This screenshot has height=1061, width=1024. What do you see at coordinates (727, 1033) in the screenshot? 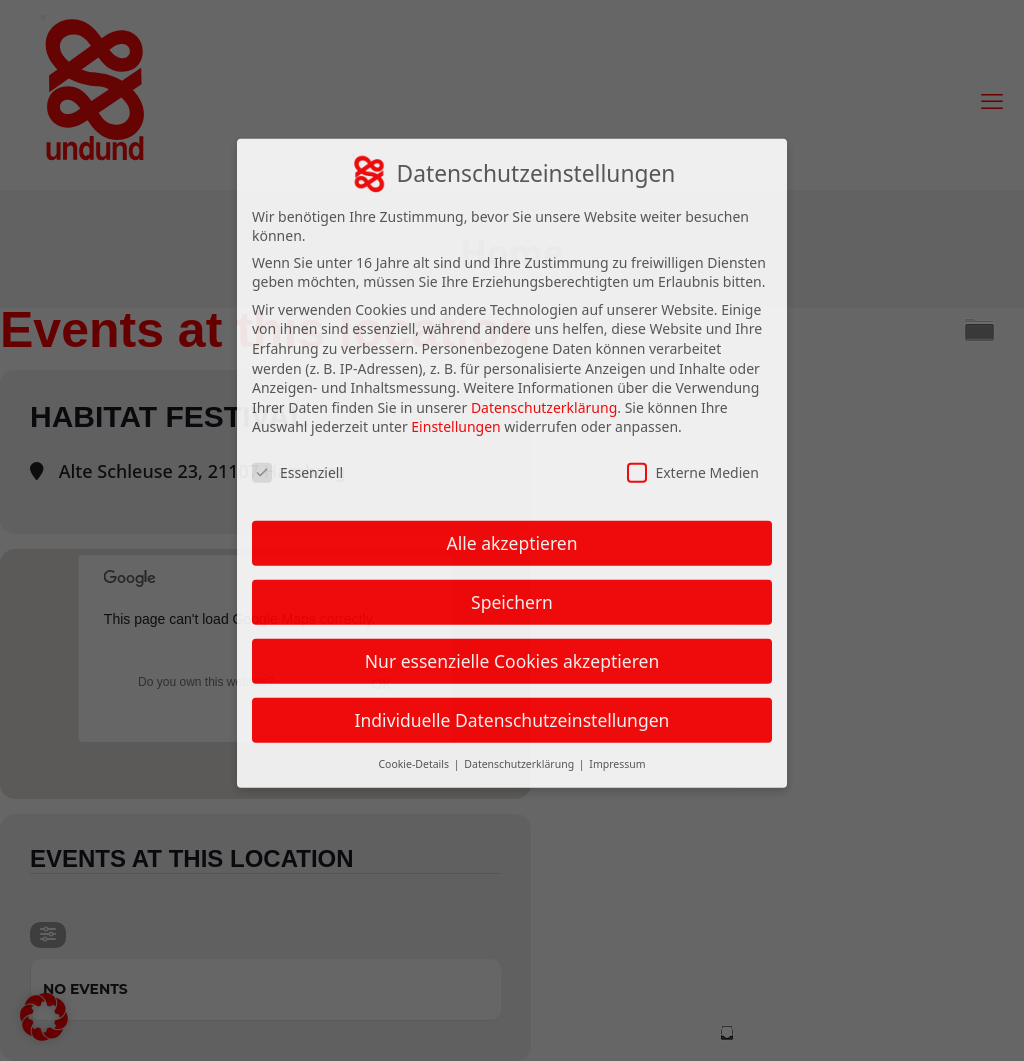
I see `view recently accessed files` at bounding box center [727, 1033].